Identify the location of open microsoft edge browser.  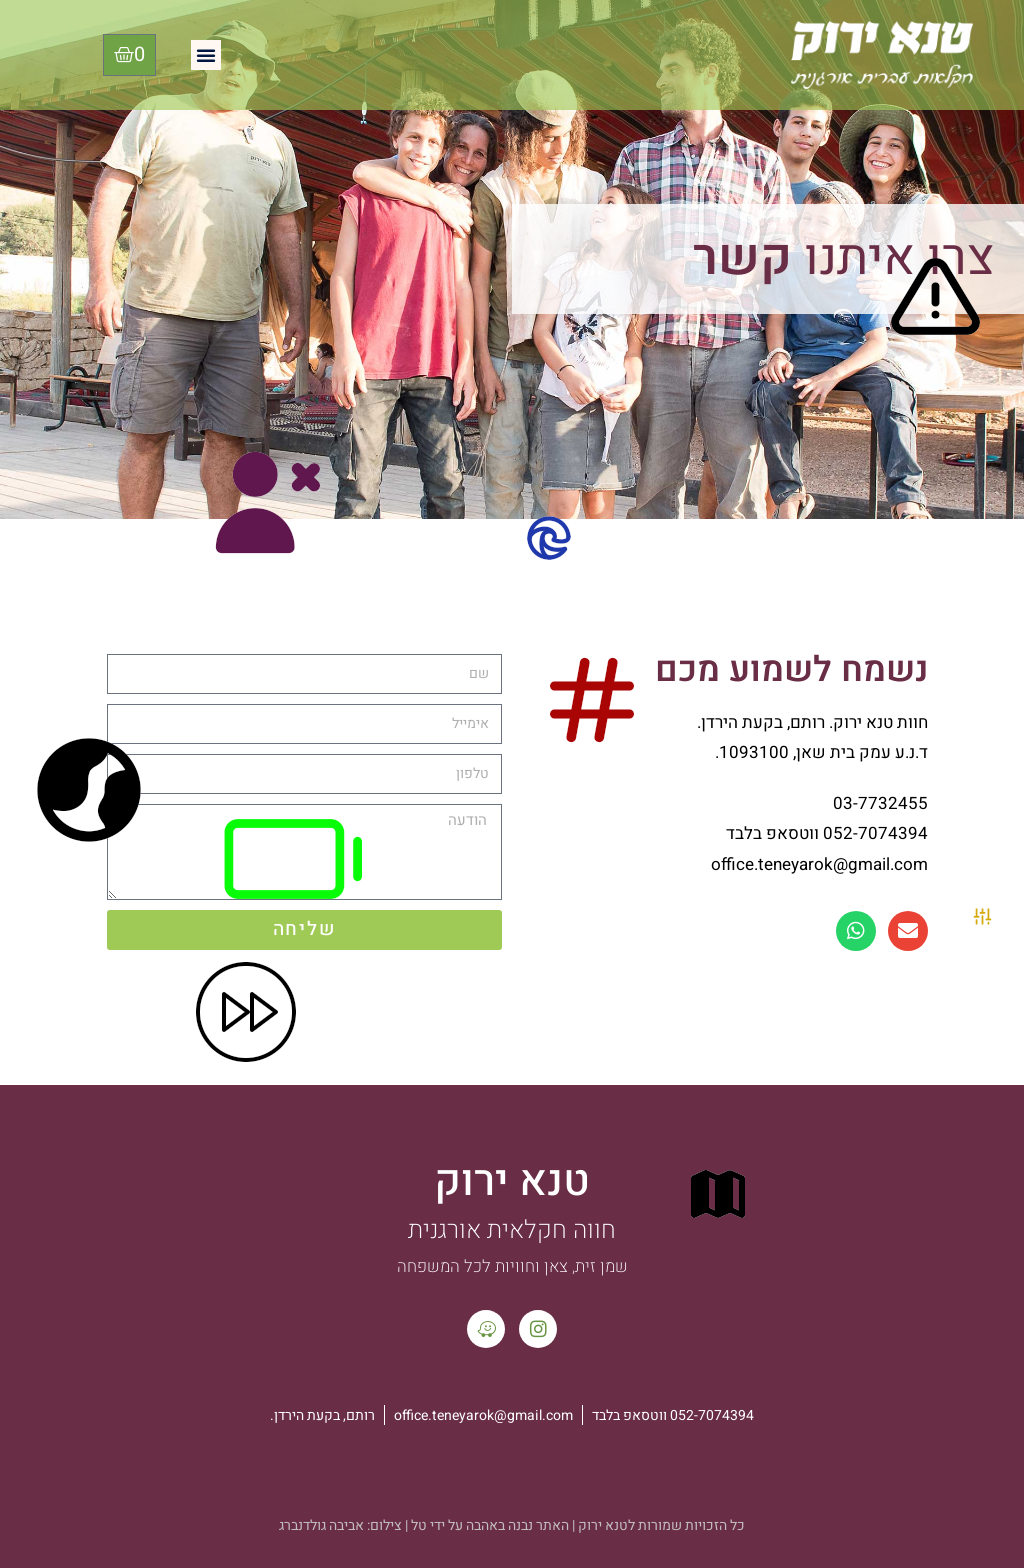
(549, 538).